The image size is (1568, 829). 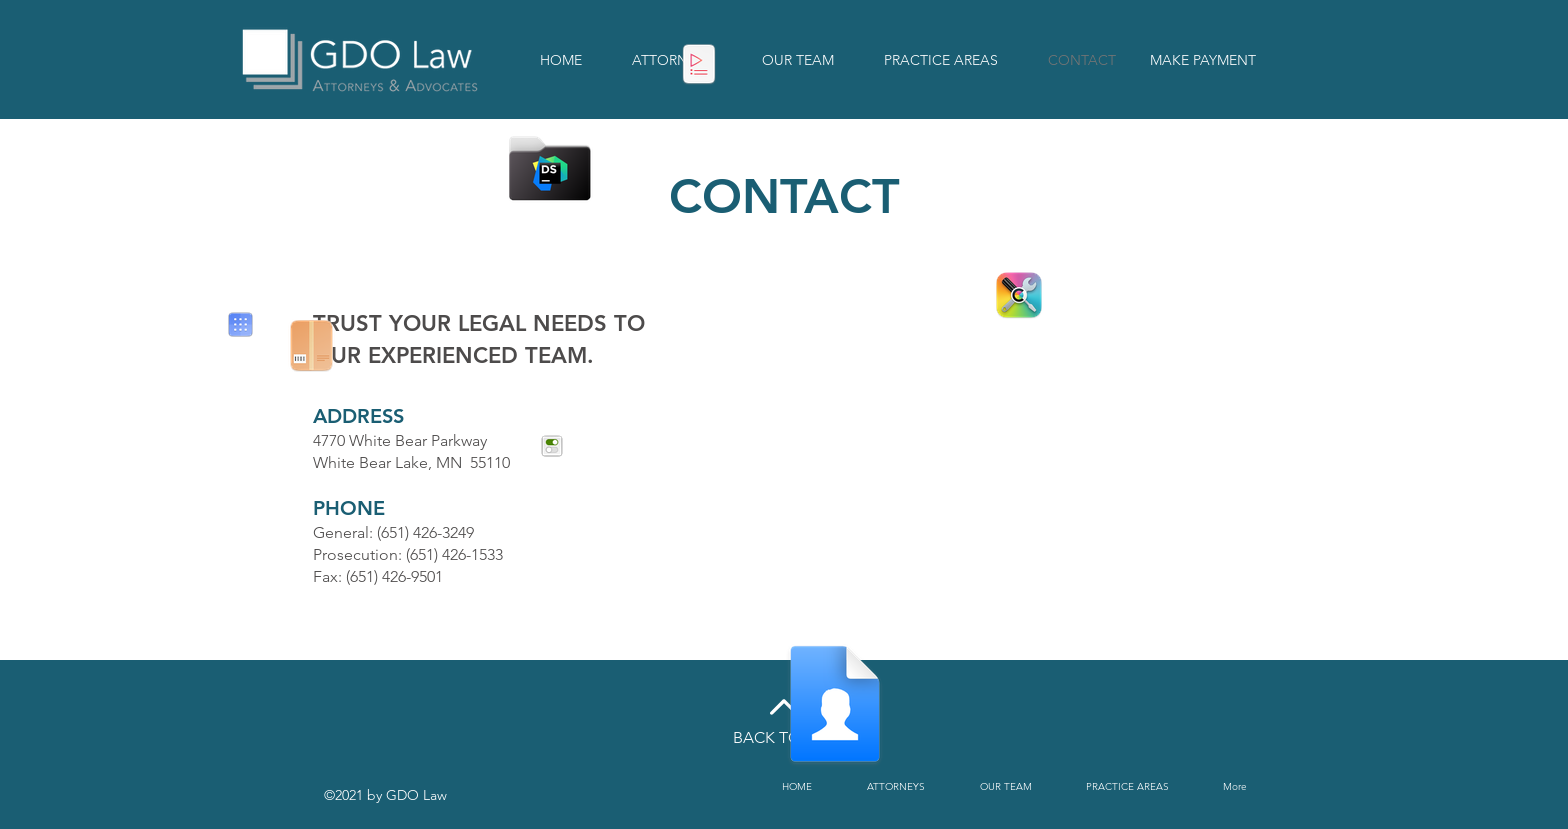 I want to click on folder containing JetBrains DataSpell project files, so click(x=549, y=170).